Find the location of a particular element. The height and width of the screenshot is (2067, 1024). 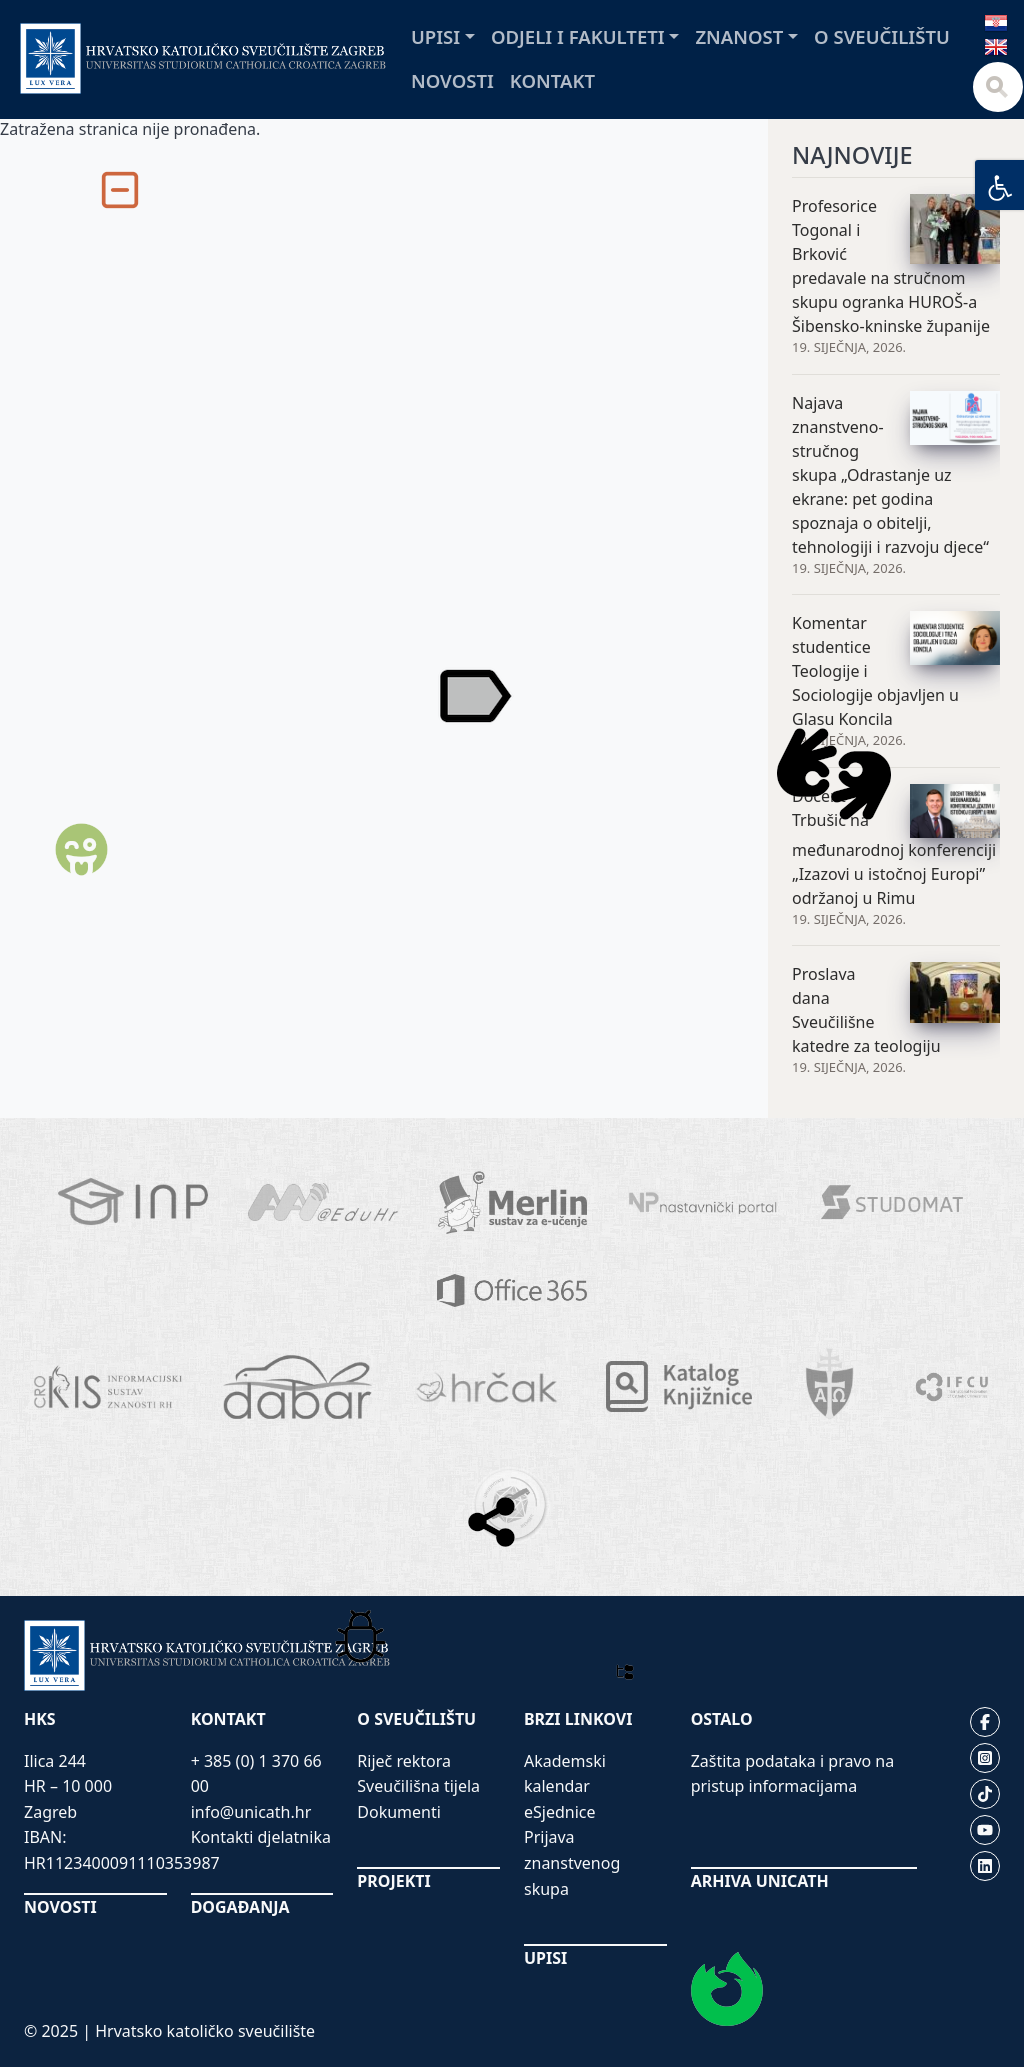

share content with others is located at coordinates (493, 1522).